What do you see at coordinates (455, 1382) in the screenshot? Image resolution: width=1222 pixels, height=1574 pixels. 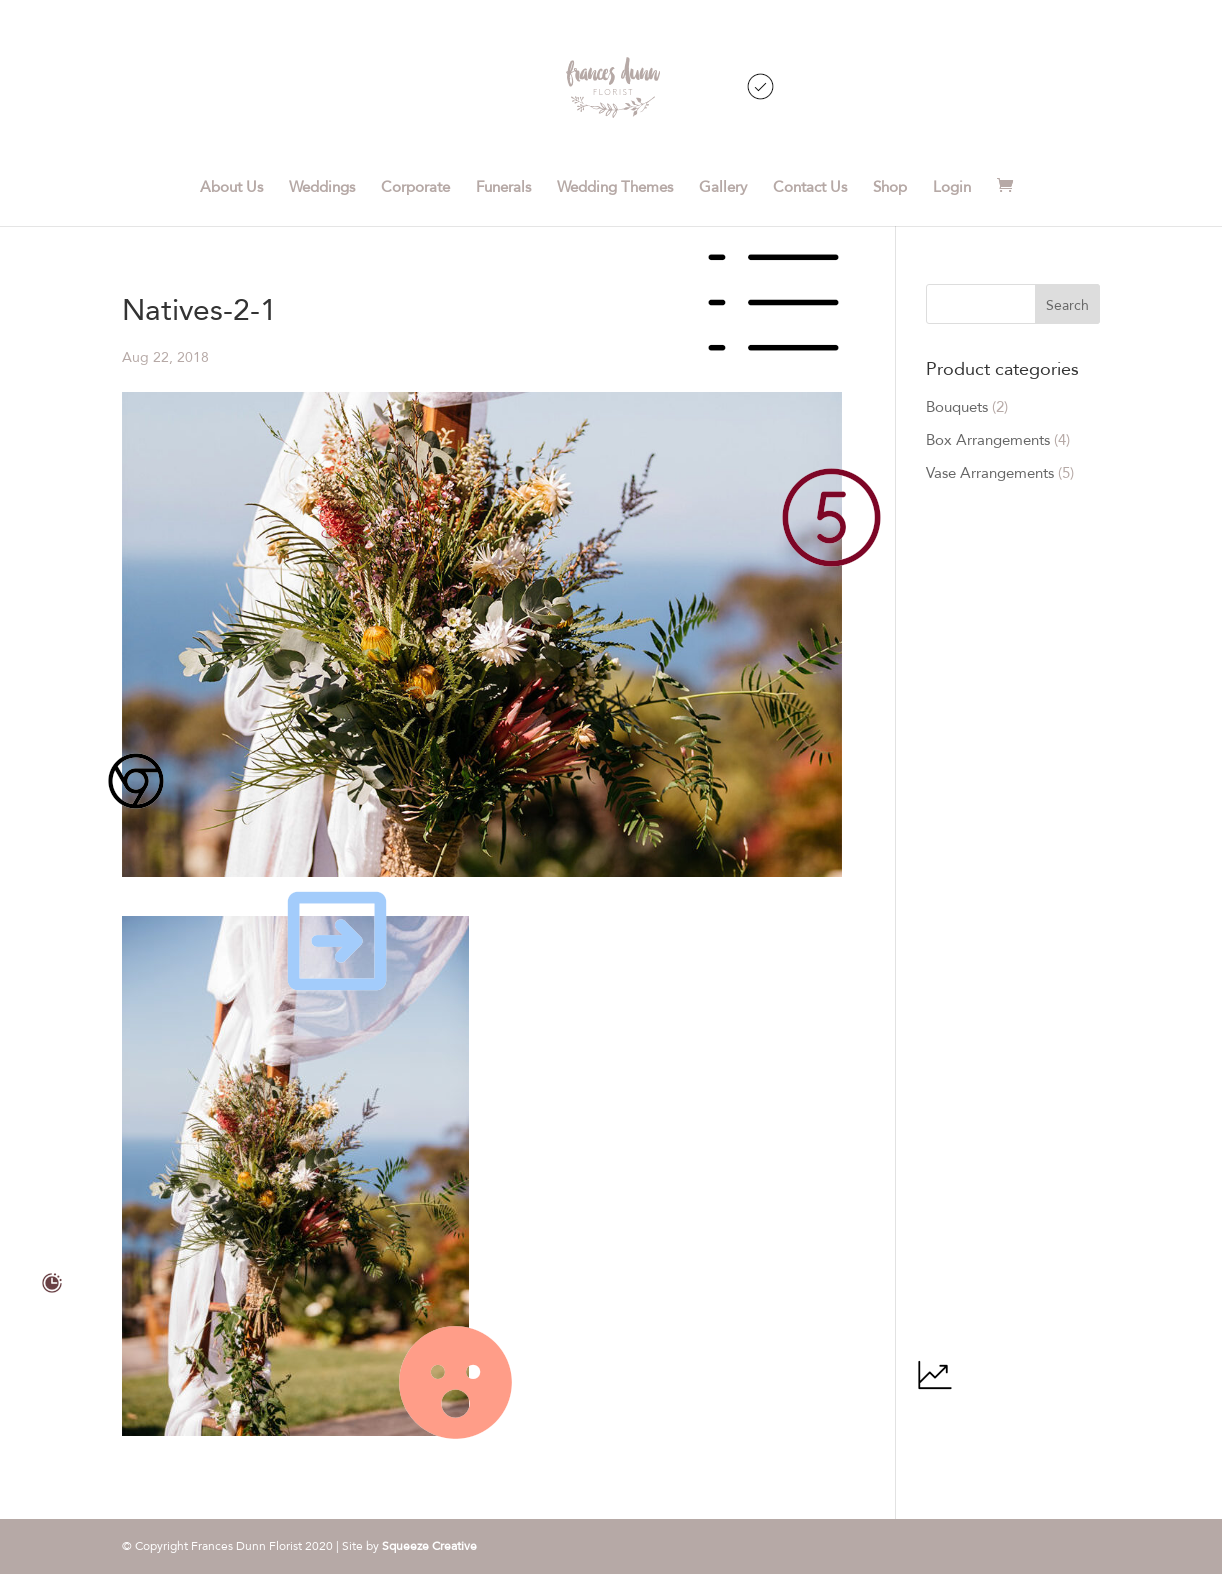 I see `indicates a surprise or unexpected event notification` at bounding box center [455, 1382].